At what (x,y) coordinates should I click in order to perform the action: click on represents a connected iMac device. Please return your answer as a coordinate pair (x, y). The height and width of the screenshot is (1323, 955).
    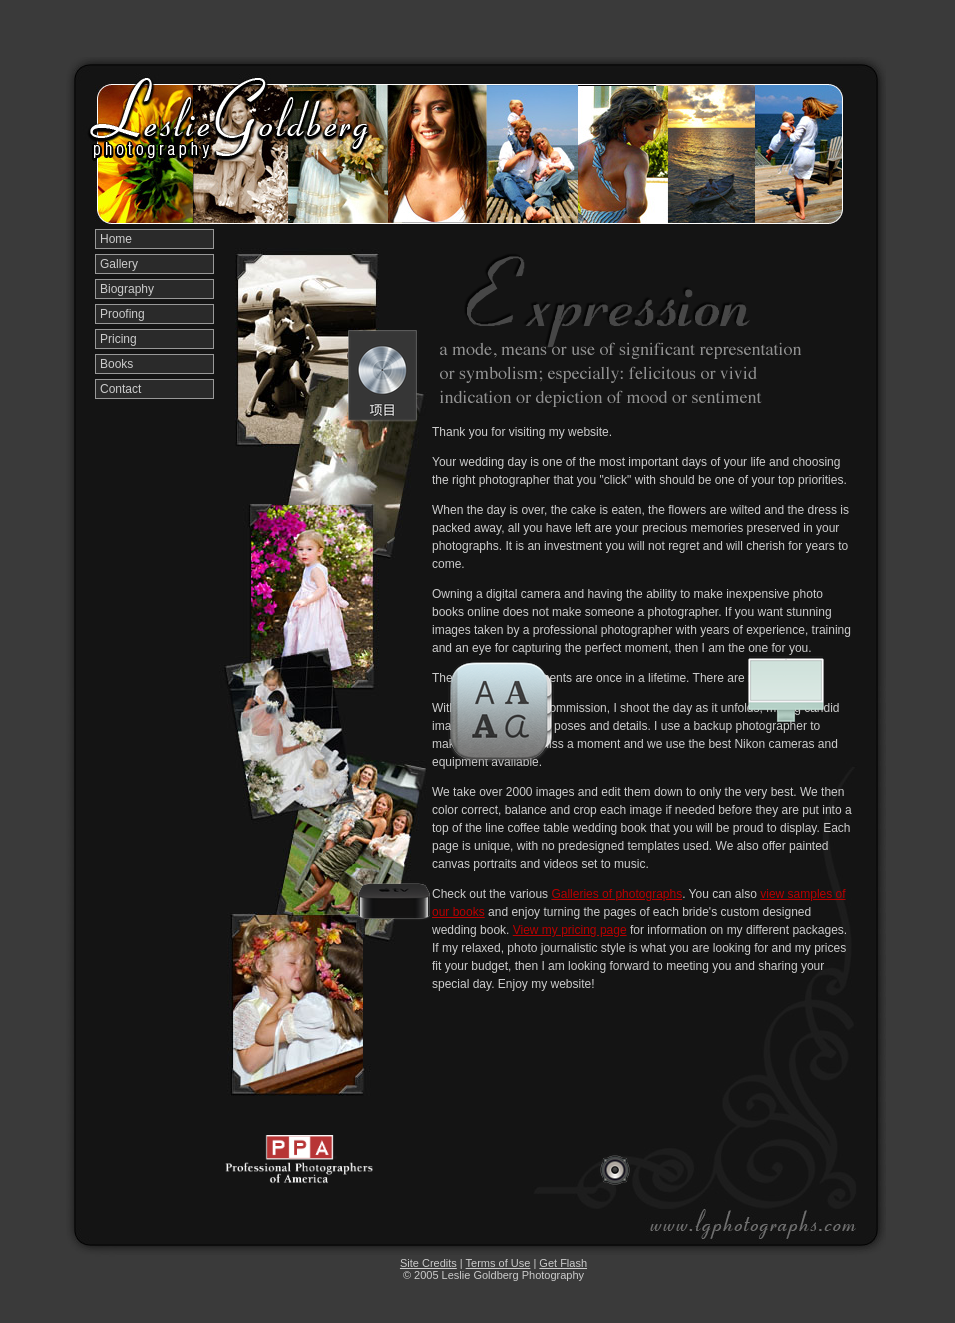
    Looking at the image, I should click on (786, 689).